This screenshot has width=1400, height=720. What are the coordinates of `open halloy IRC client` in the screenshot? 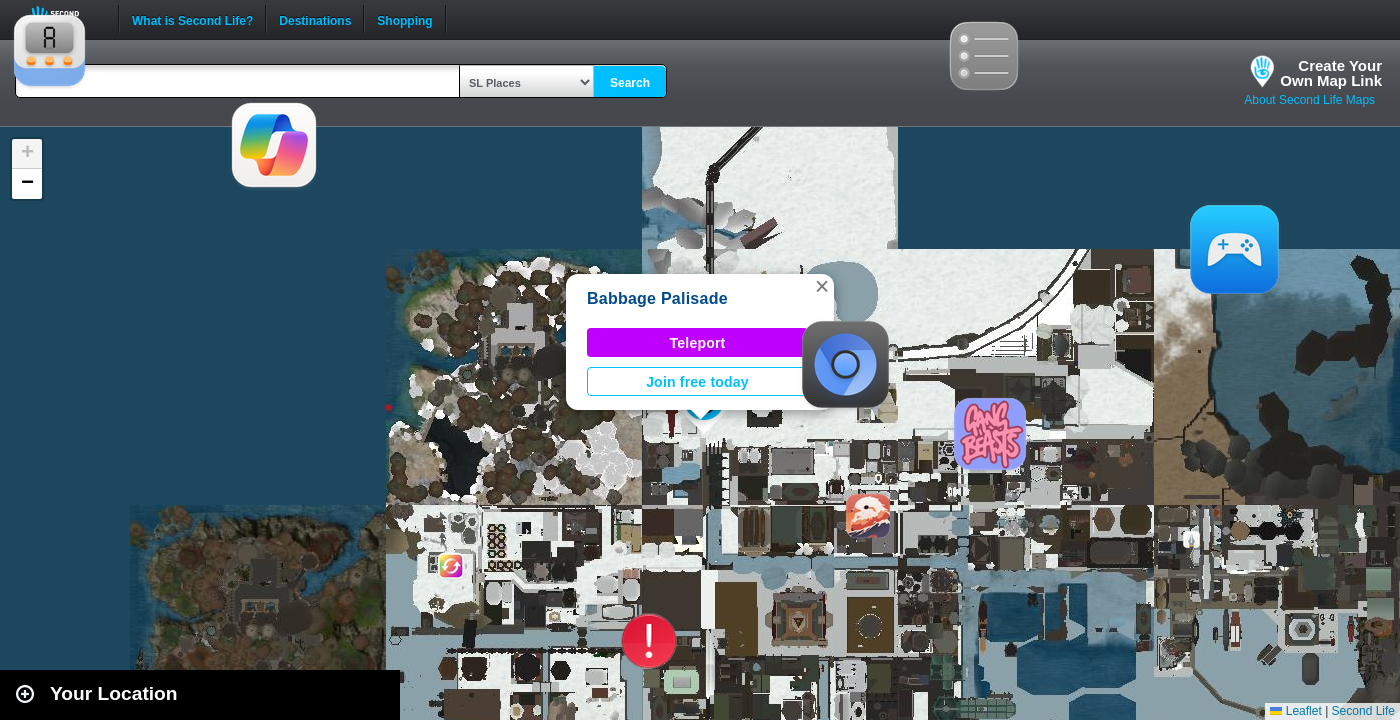 It's located at (868, 516).